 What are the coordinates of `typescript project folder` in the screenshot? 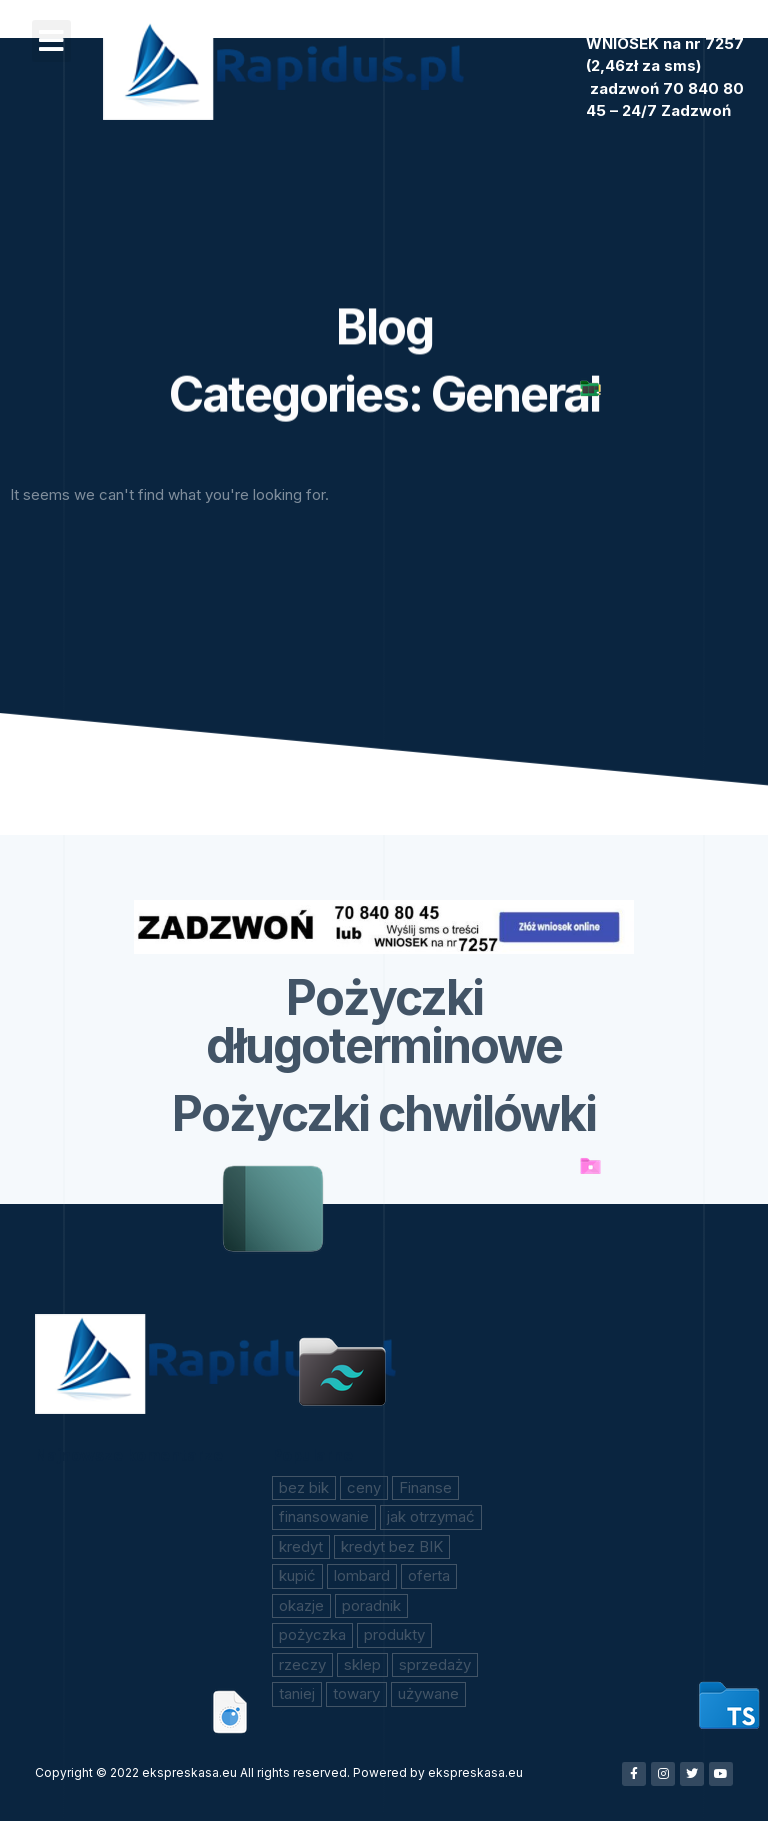 It's located at (729, 1707).